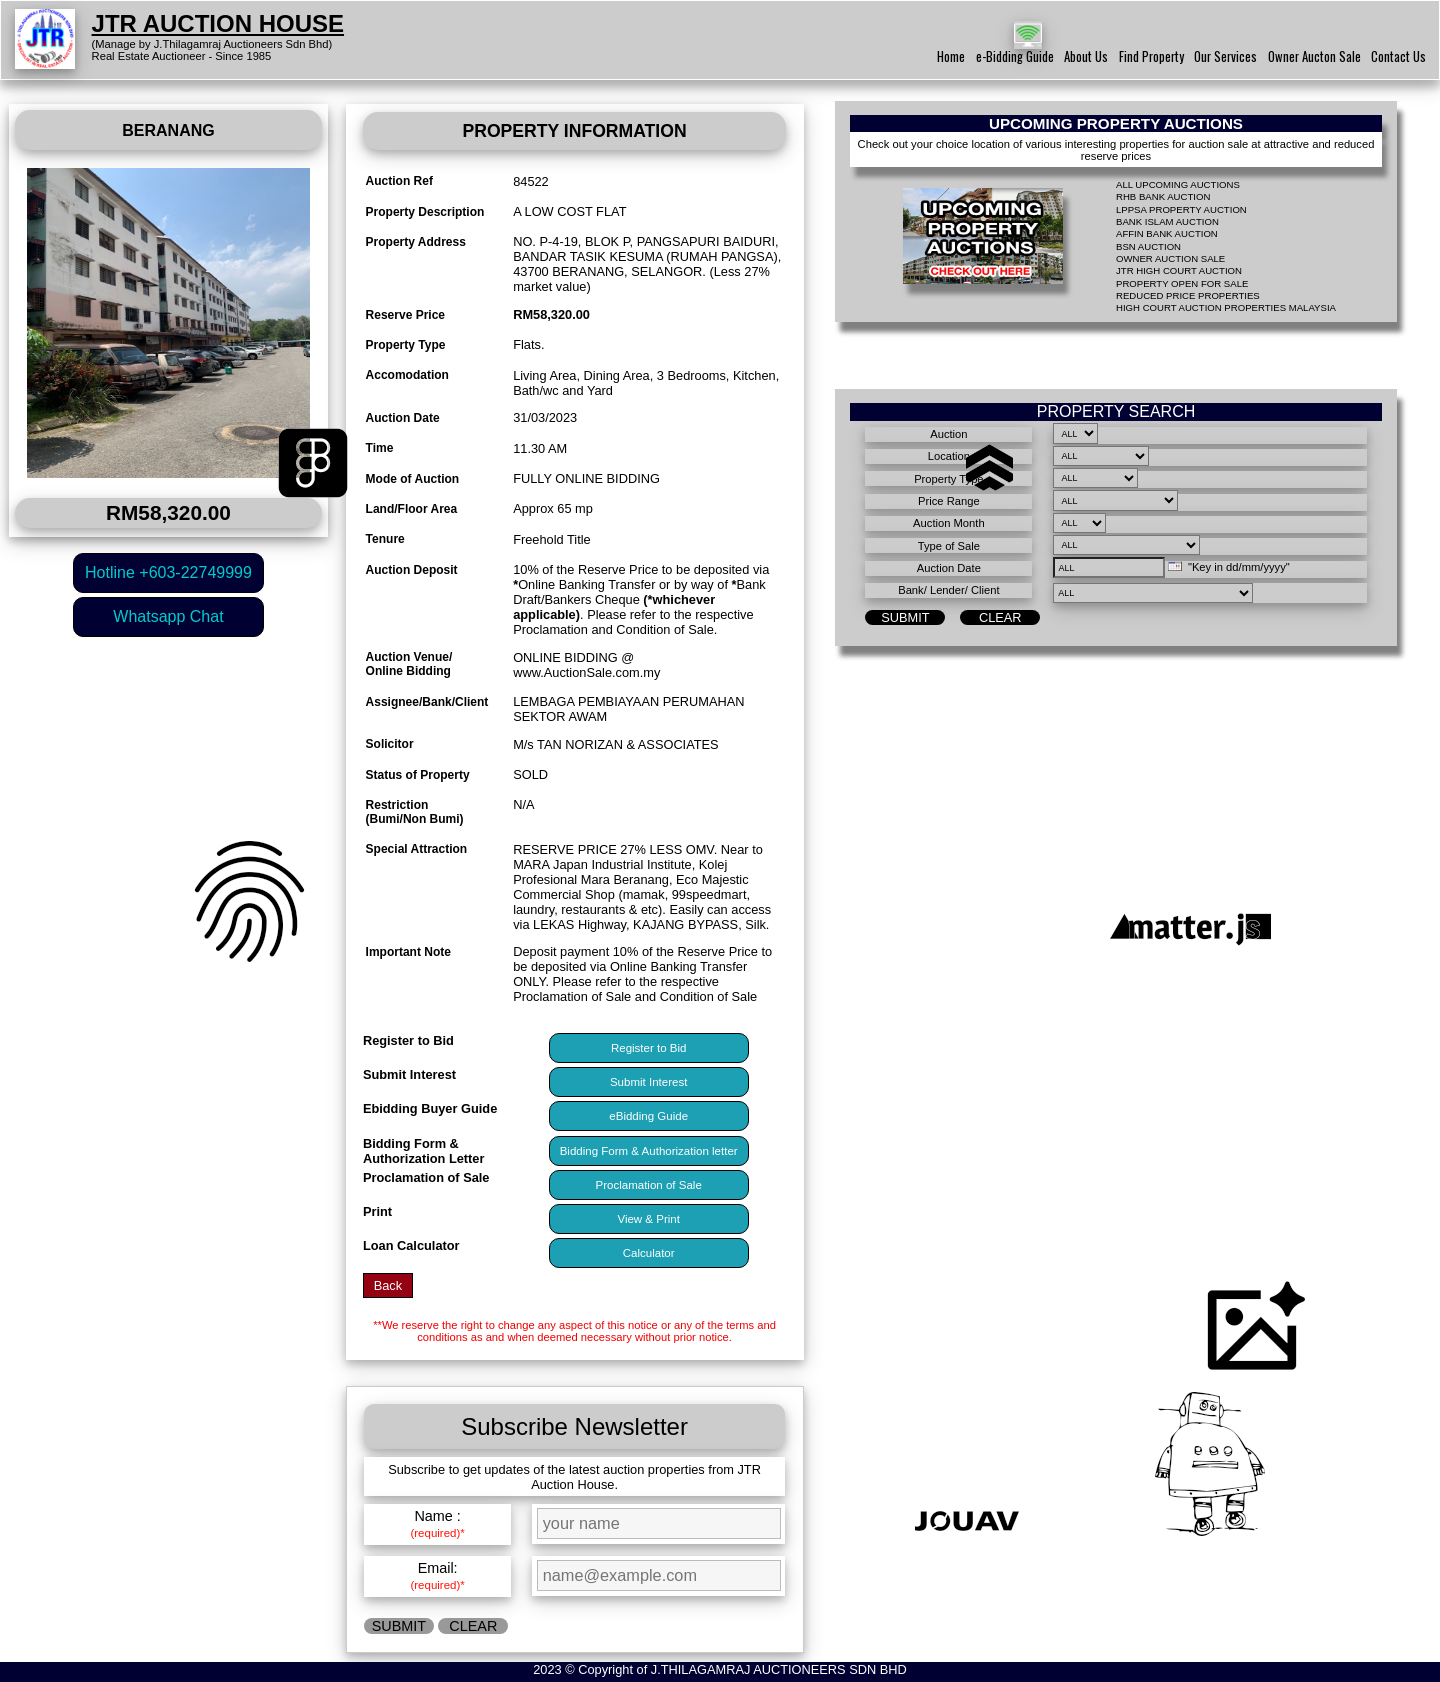 This screenshot has height=1682, width=1440. Describe the element at coordinates (967, 1521) in the screenshot. I see `jouav company logo` at that location.